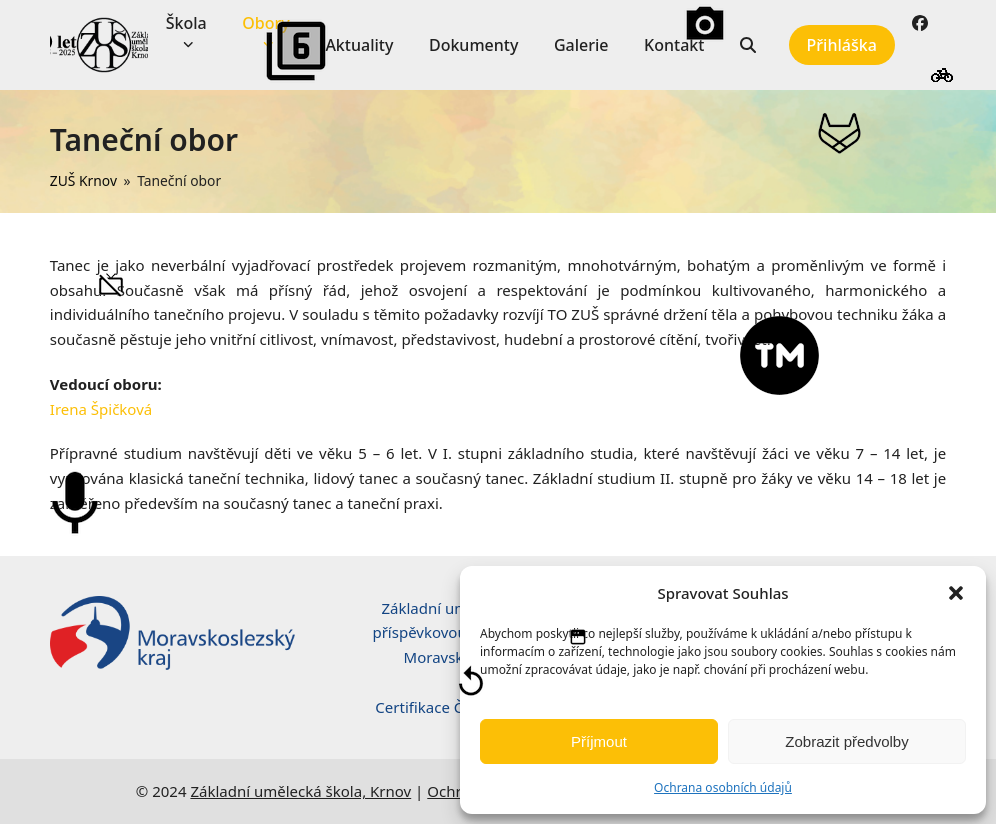 The width and height of the screenshot is (996, 824). Describe the element at coordinates (471, 682) in the screenshot. I see `replay or restart current media` at that location.